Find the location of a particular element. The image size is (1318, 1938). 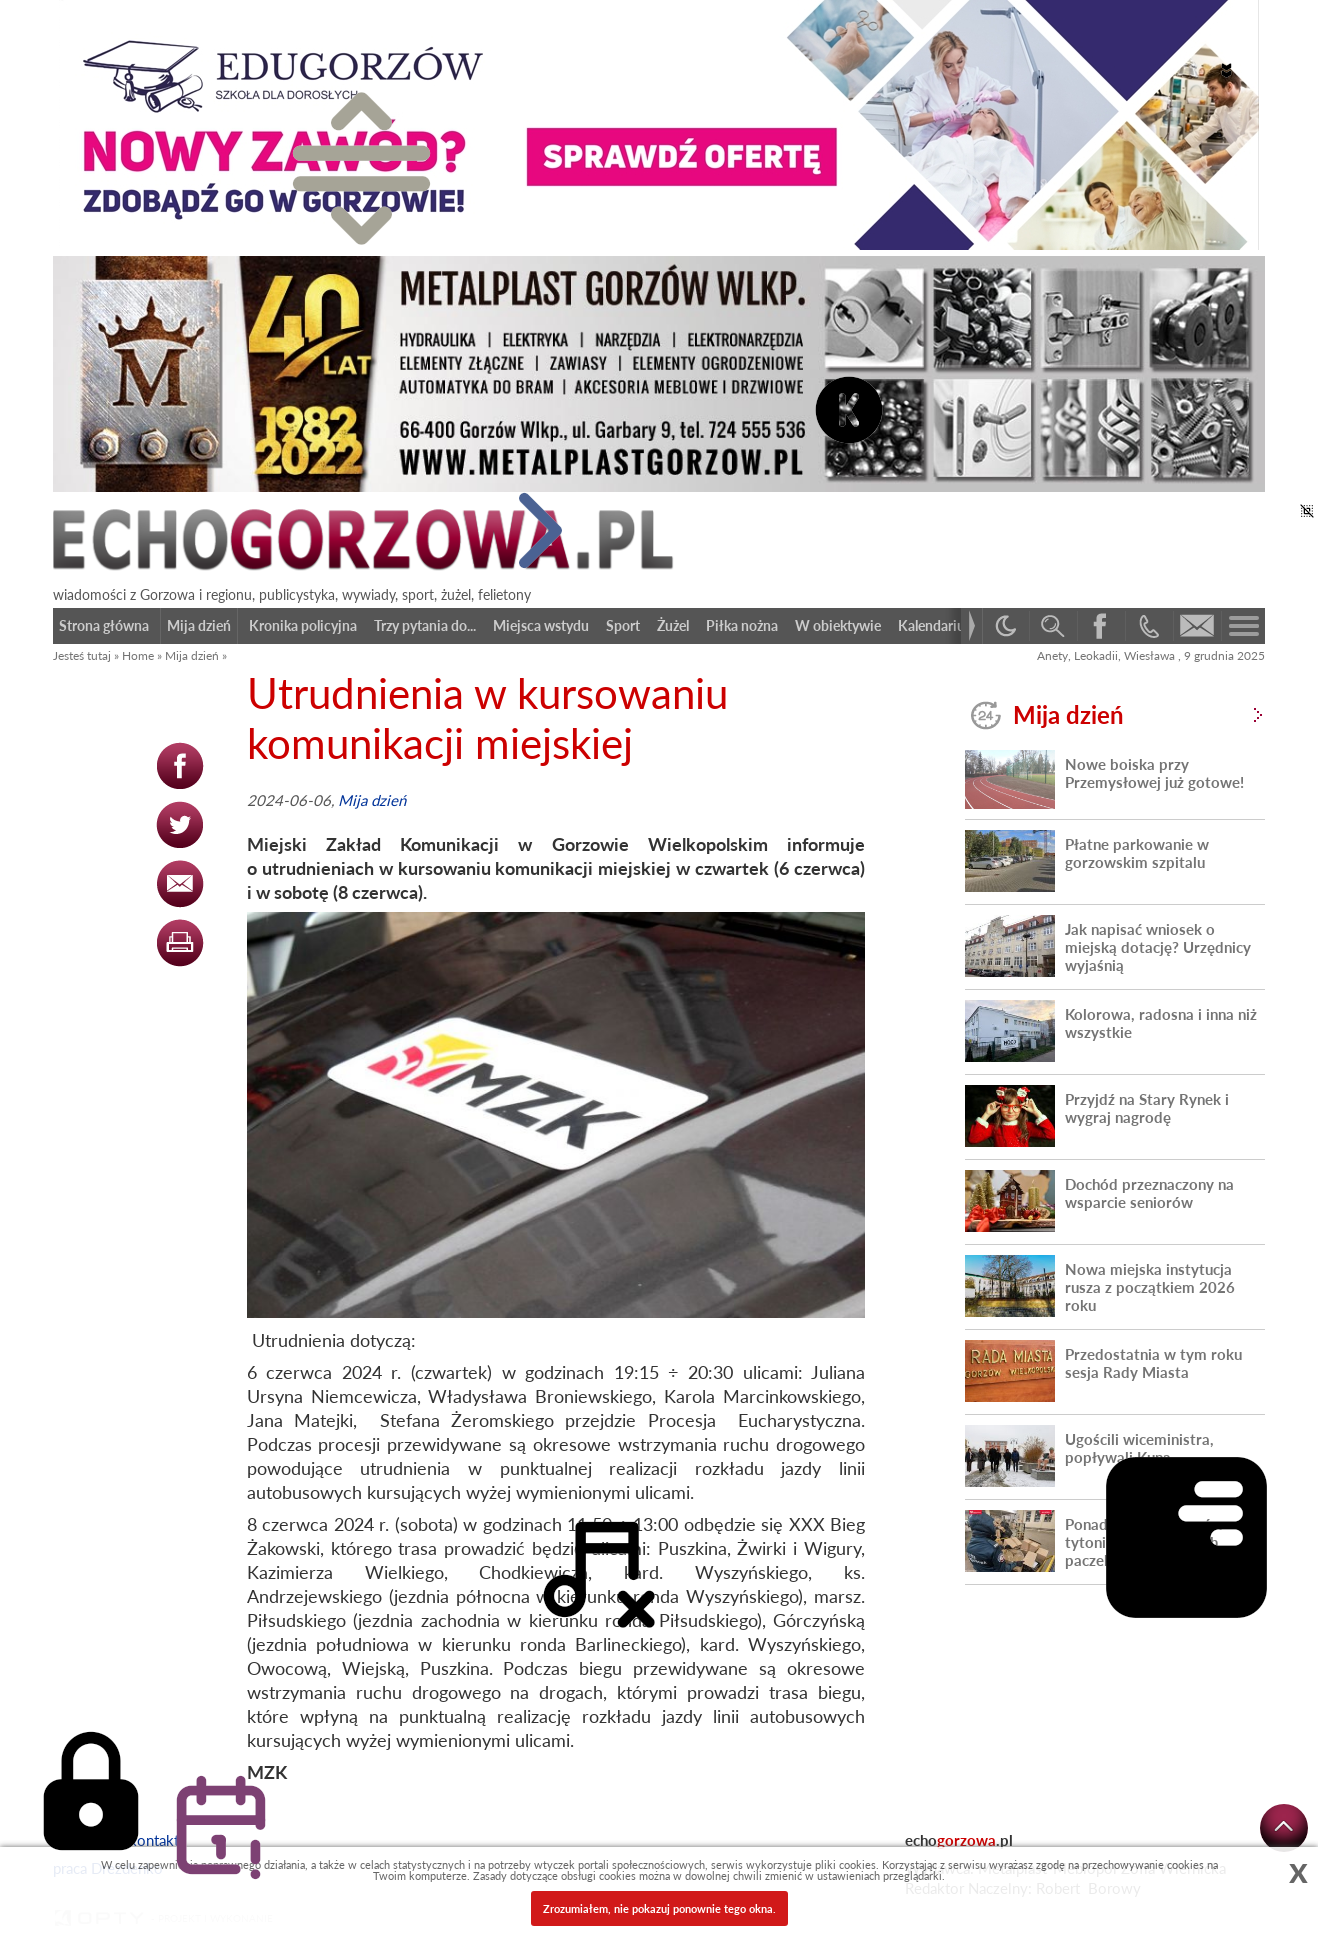

deselect all items is located at coordinates (1307, 511).